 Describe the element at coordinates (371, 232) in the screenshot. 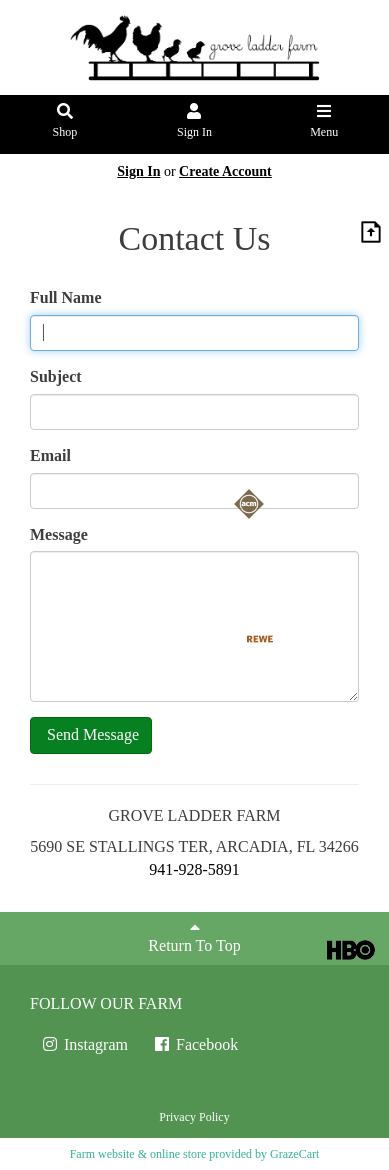

I see `upload a file or document` at that location.